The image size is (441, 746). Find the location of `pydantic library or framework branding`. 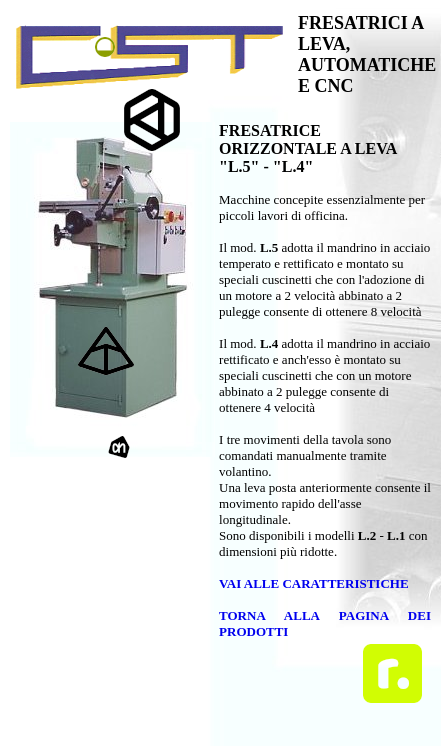

pydantic library or framework branding is located at coordinates (106, 351).